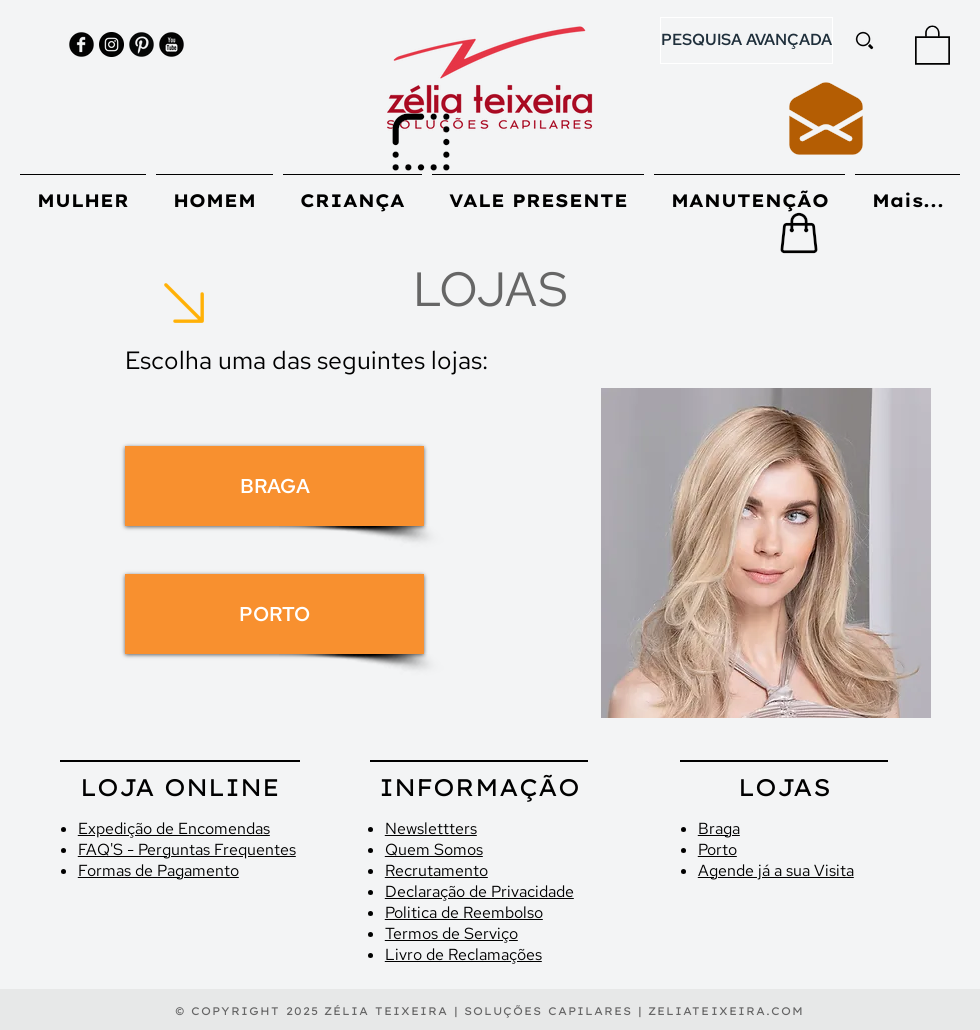 Image resolution: width=980 pixels, height=1030 pixels. Describe the element at coordinates (799, 233) in the screenshot. I see `view your shopping bag` at that location.